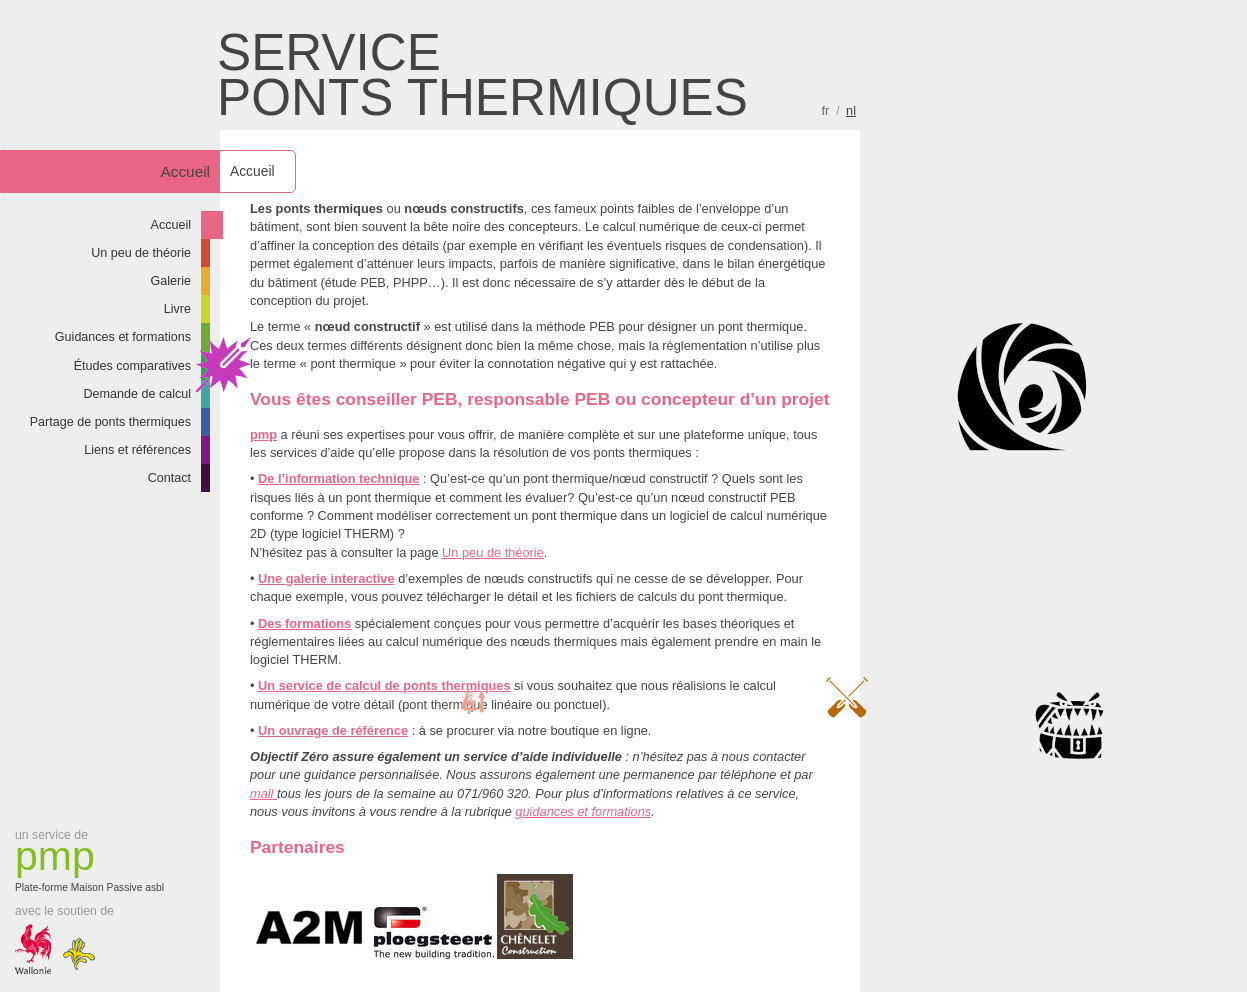  Describe the element at coordinates (473, 701) in the screenshot. I see `track your forest or tree growth progress` at that location.